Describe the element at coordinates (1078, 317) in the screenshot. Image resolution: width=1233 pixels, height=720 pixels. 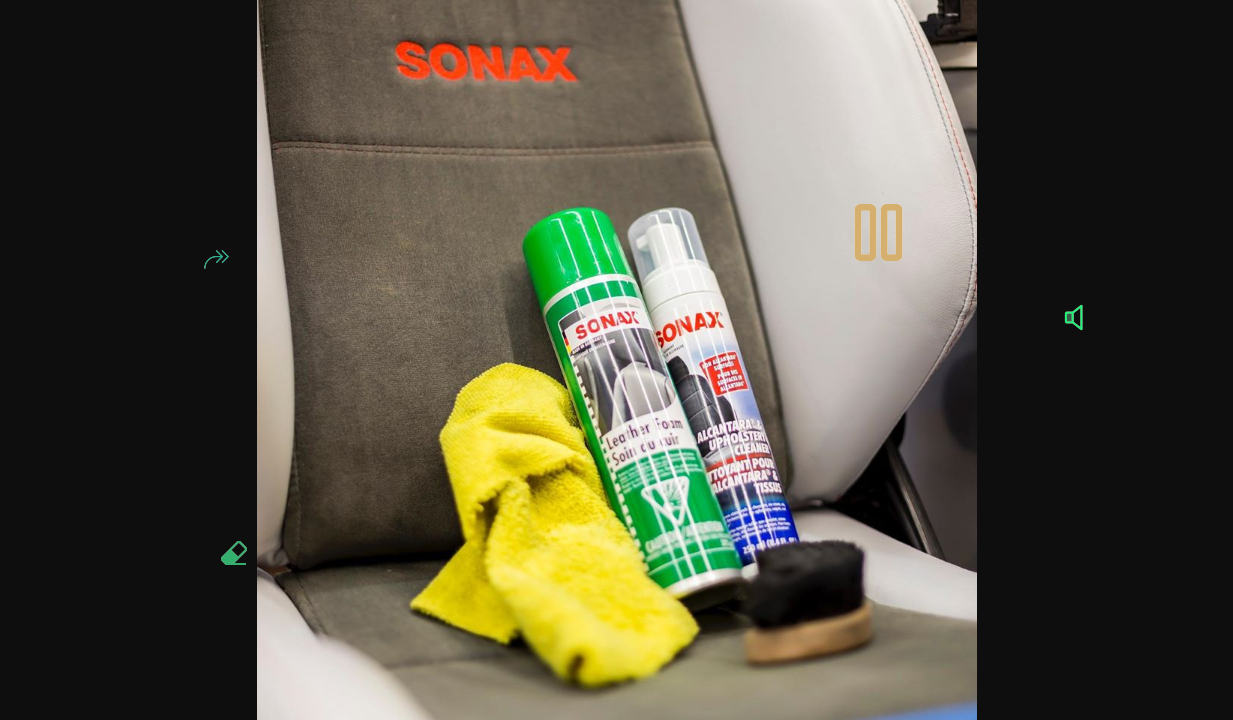
I see `speaker with no audio output` at that location.